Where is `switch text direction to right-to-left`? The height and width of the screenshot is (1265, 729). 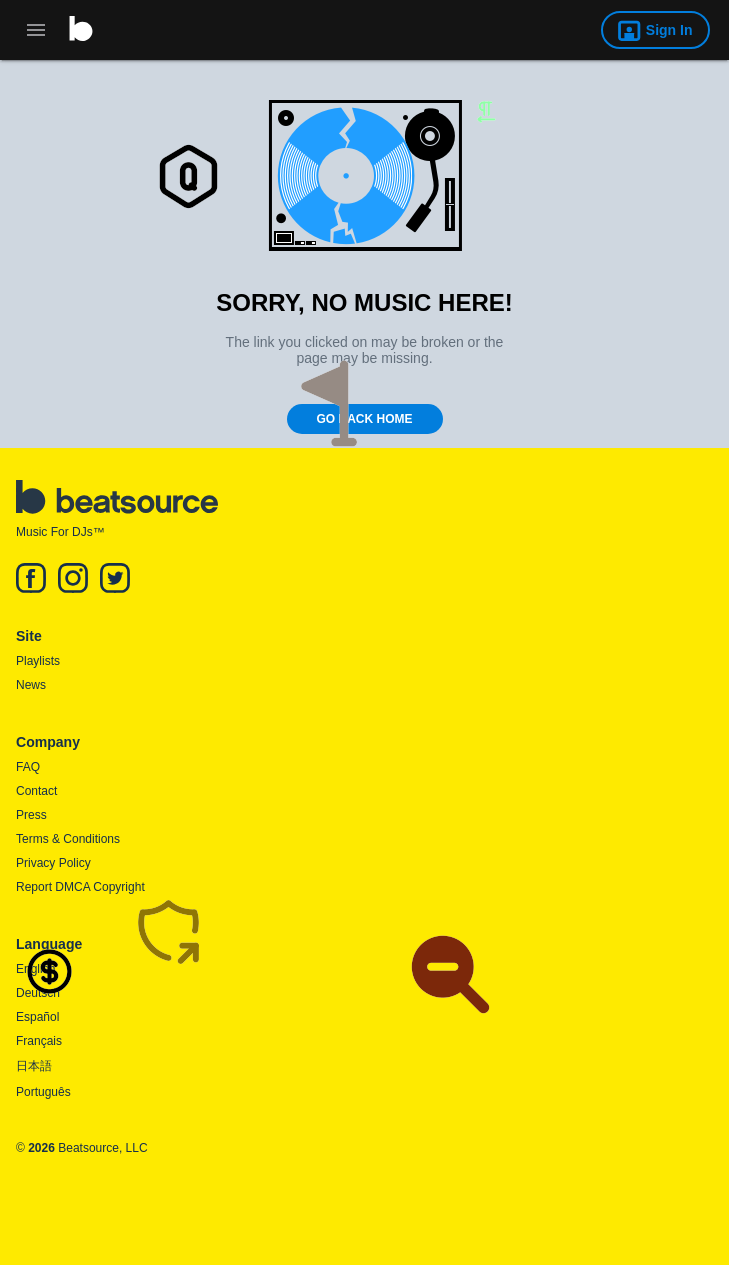 switch text direction to right-to-left is located at coordinates (486, 111).